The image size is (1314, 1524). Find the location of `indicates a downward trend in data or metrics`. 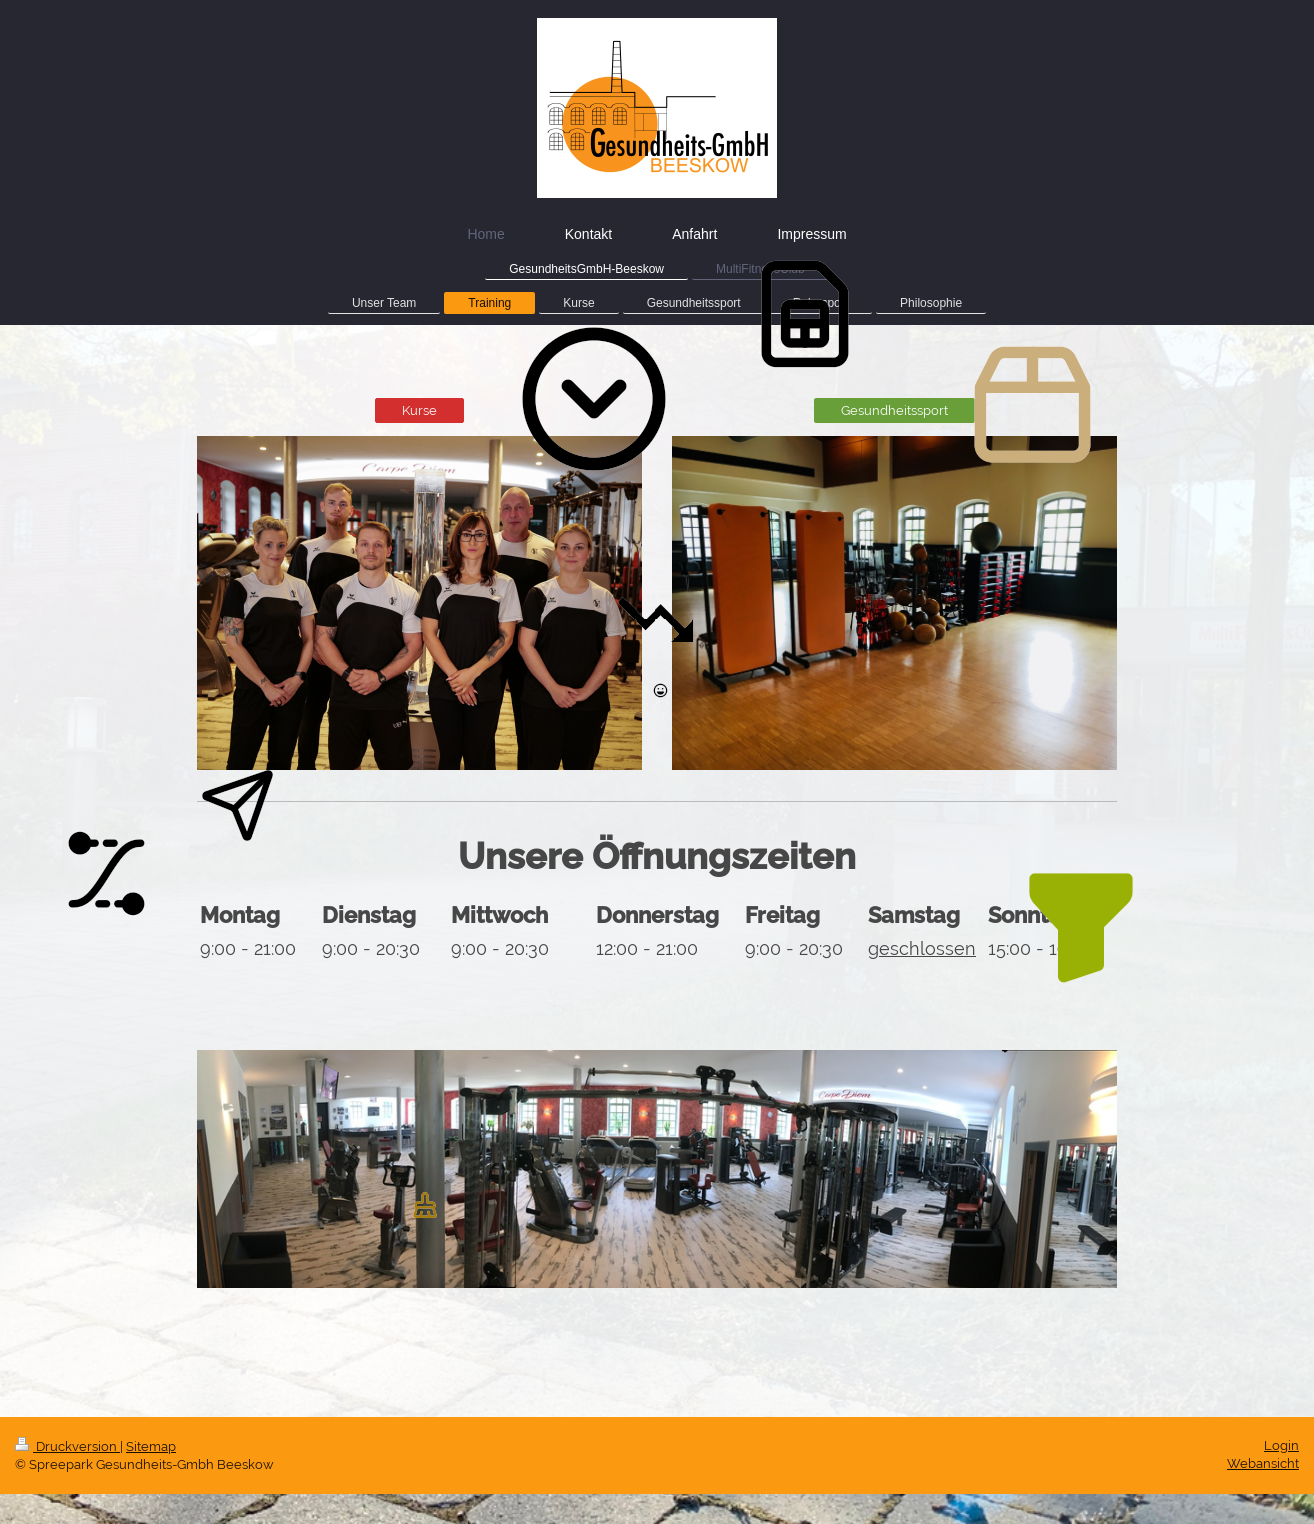

indicates a downward trend in data or metrics is located at coordinates (655, 619).